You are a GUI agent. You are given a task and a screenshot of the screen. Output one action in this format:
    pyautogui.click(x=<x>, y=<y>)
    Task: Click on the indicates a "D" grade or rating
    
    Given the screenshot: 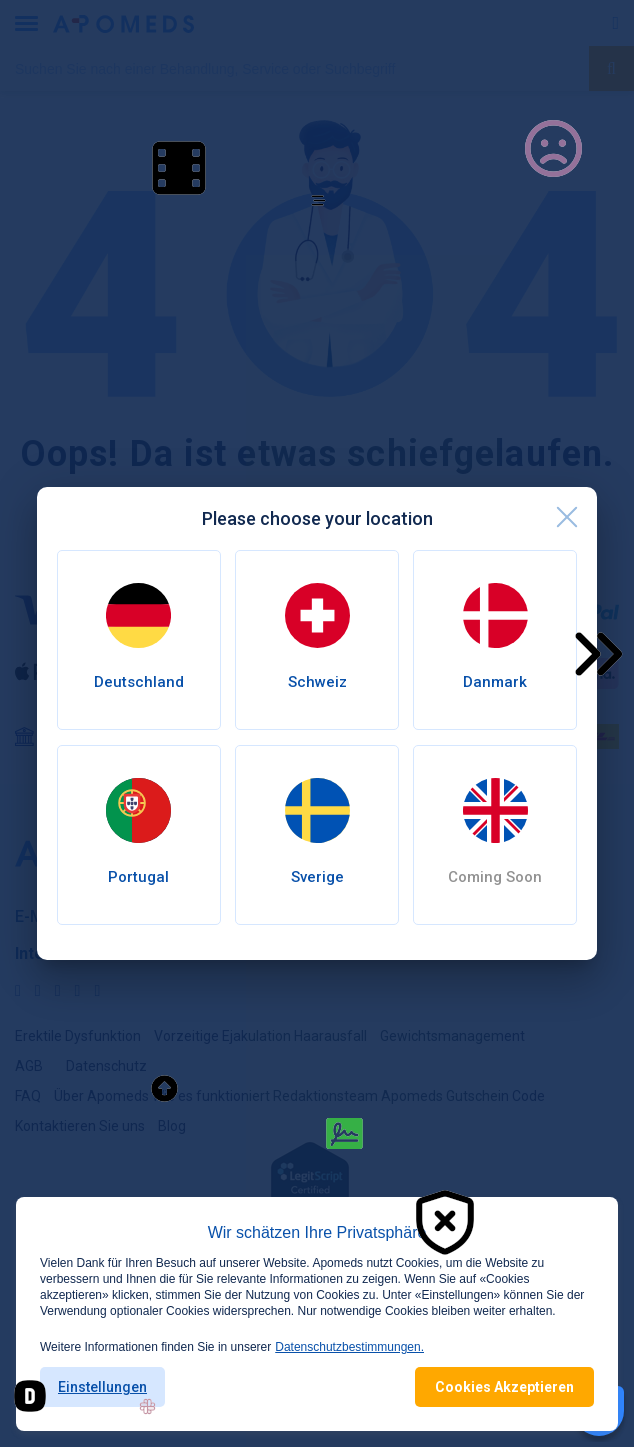 What is the action you would take?
    pyautogui.click(x=30, y=1396)
    